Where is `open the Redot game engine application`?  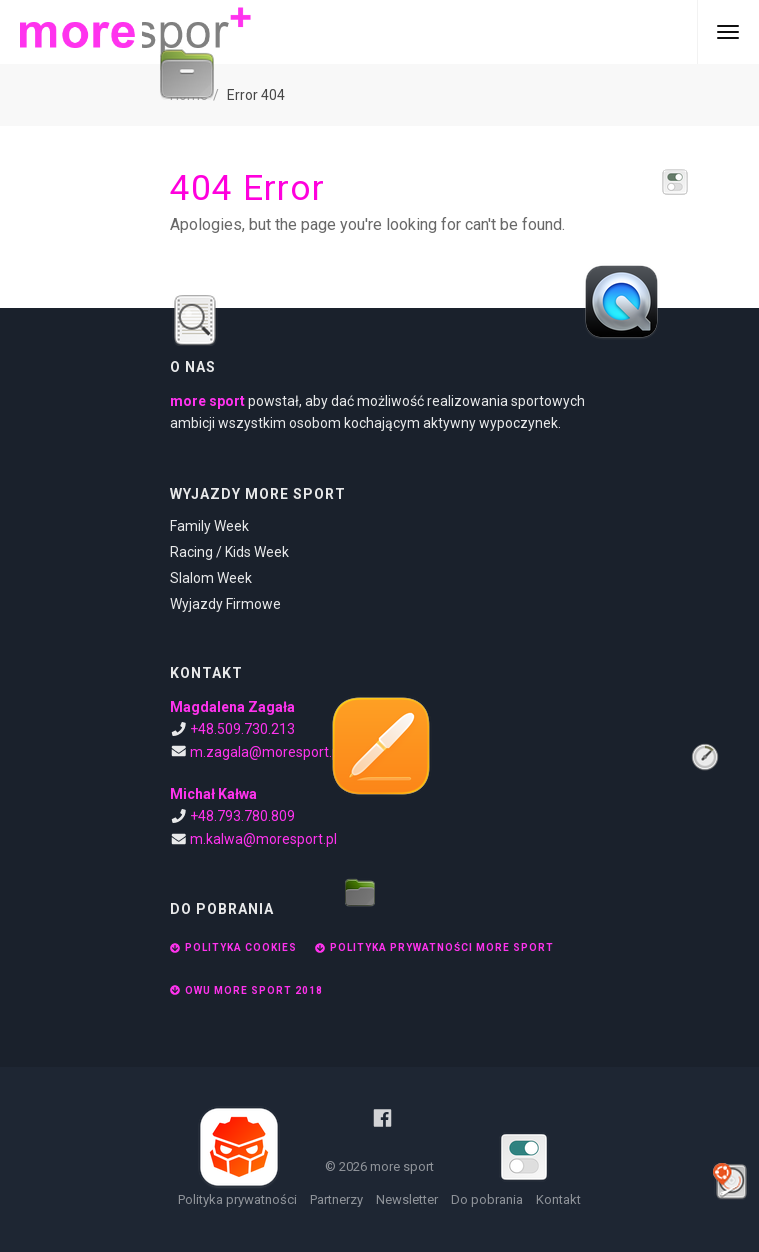 open the Redot game engine application is located at coordinates (239, 1147).